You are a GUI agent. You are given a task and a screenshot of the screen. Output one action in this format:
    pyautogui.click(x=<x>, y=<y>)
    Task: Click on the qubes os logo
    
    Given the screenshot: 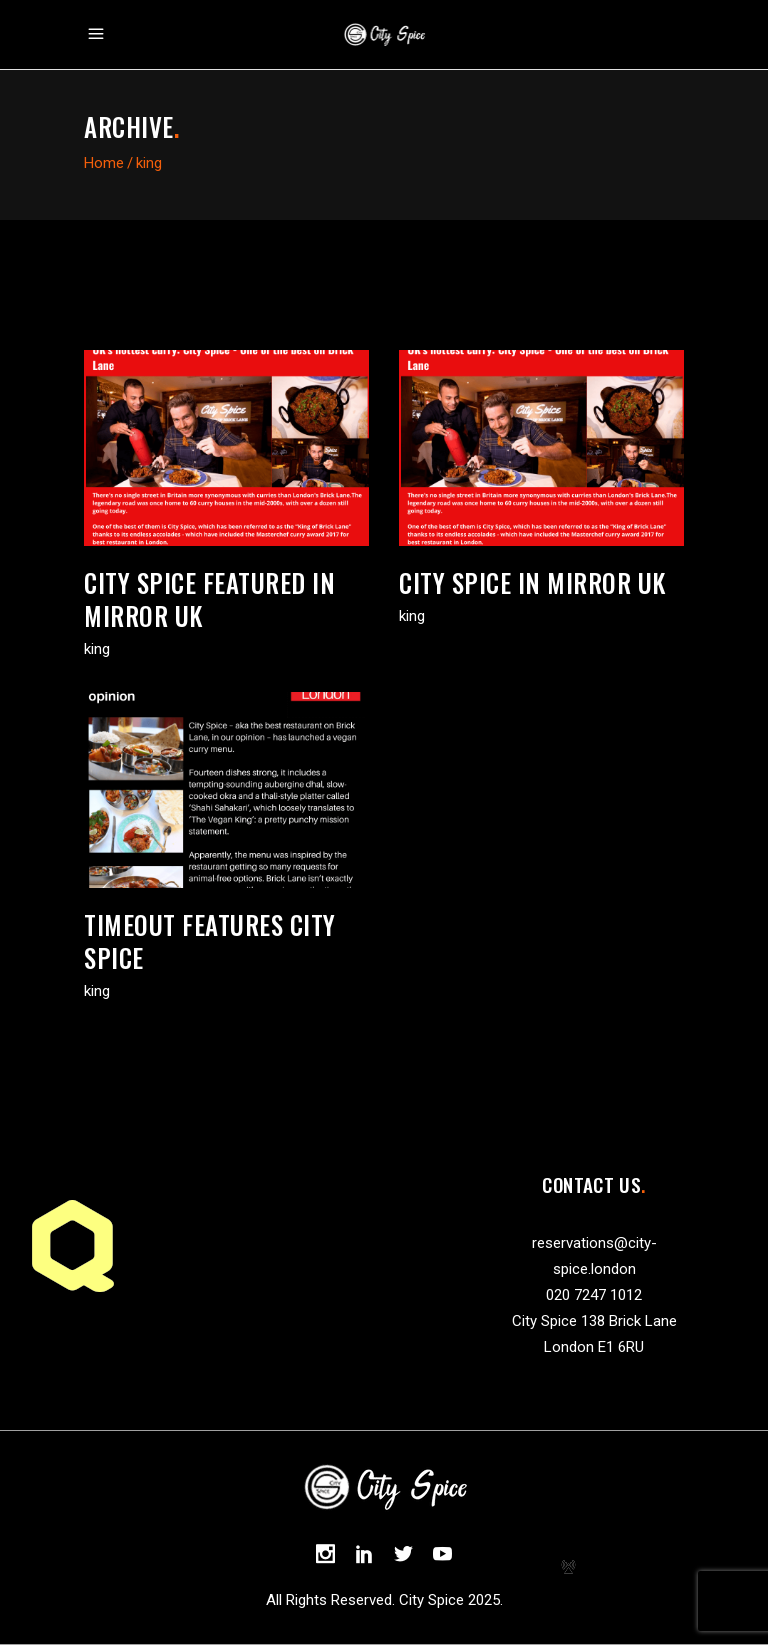 What is the action you would take?
    pyautogui.click(x=73, y=1246)
    